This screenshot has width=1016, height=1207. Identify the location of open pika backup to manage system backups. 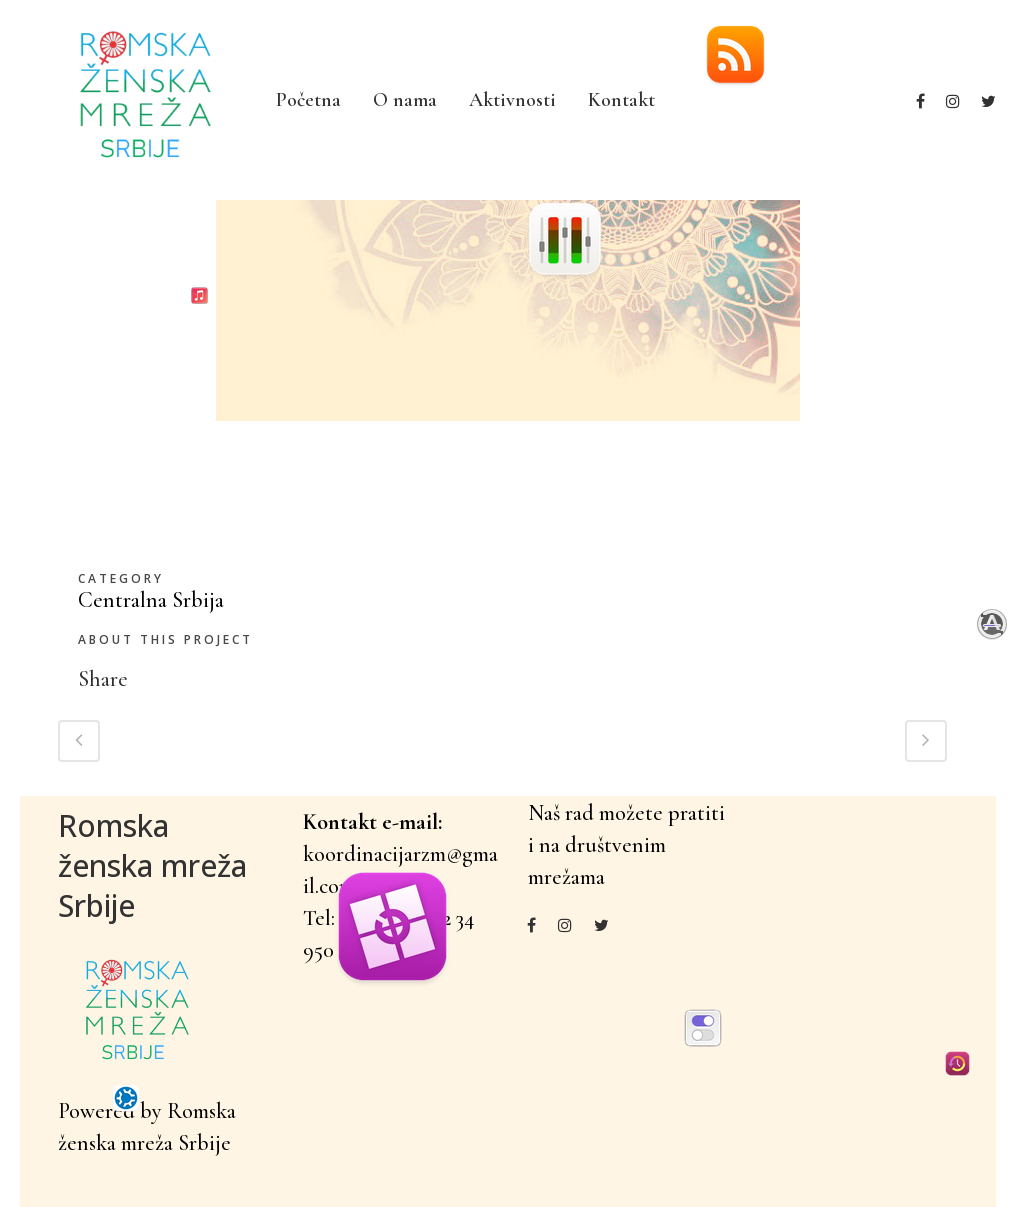
(957, 1063).